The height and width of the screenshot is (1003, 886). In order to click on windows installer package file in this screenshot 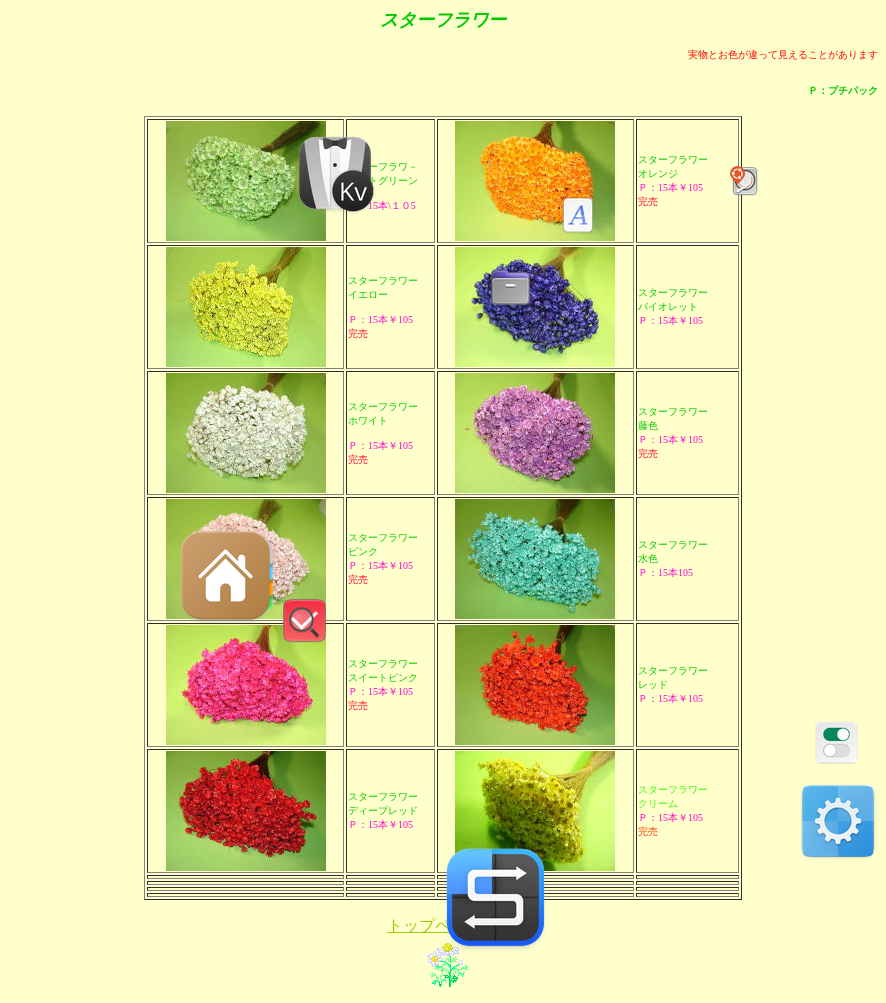, I will do `click(838, 821)`.